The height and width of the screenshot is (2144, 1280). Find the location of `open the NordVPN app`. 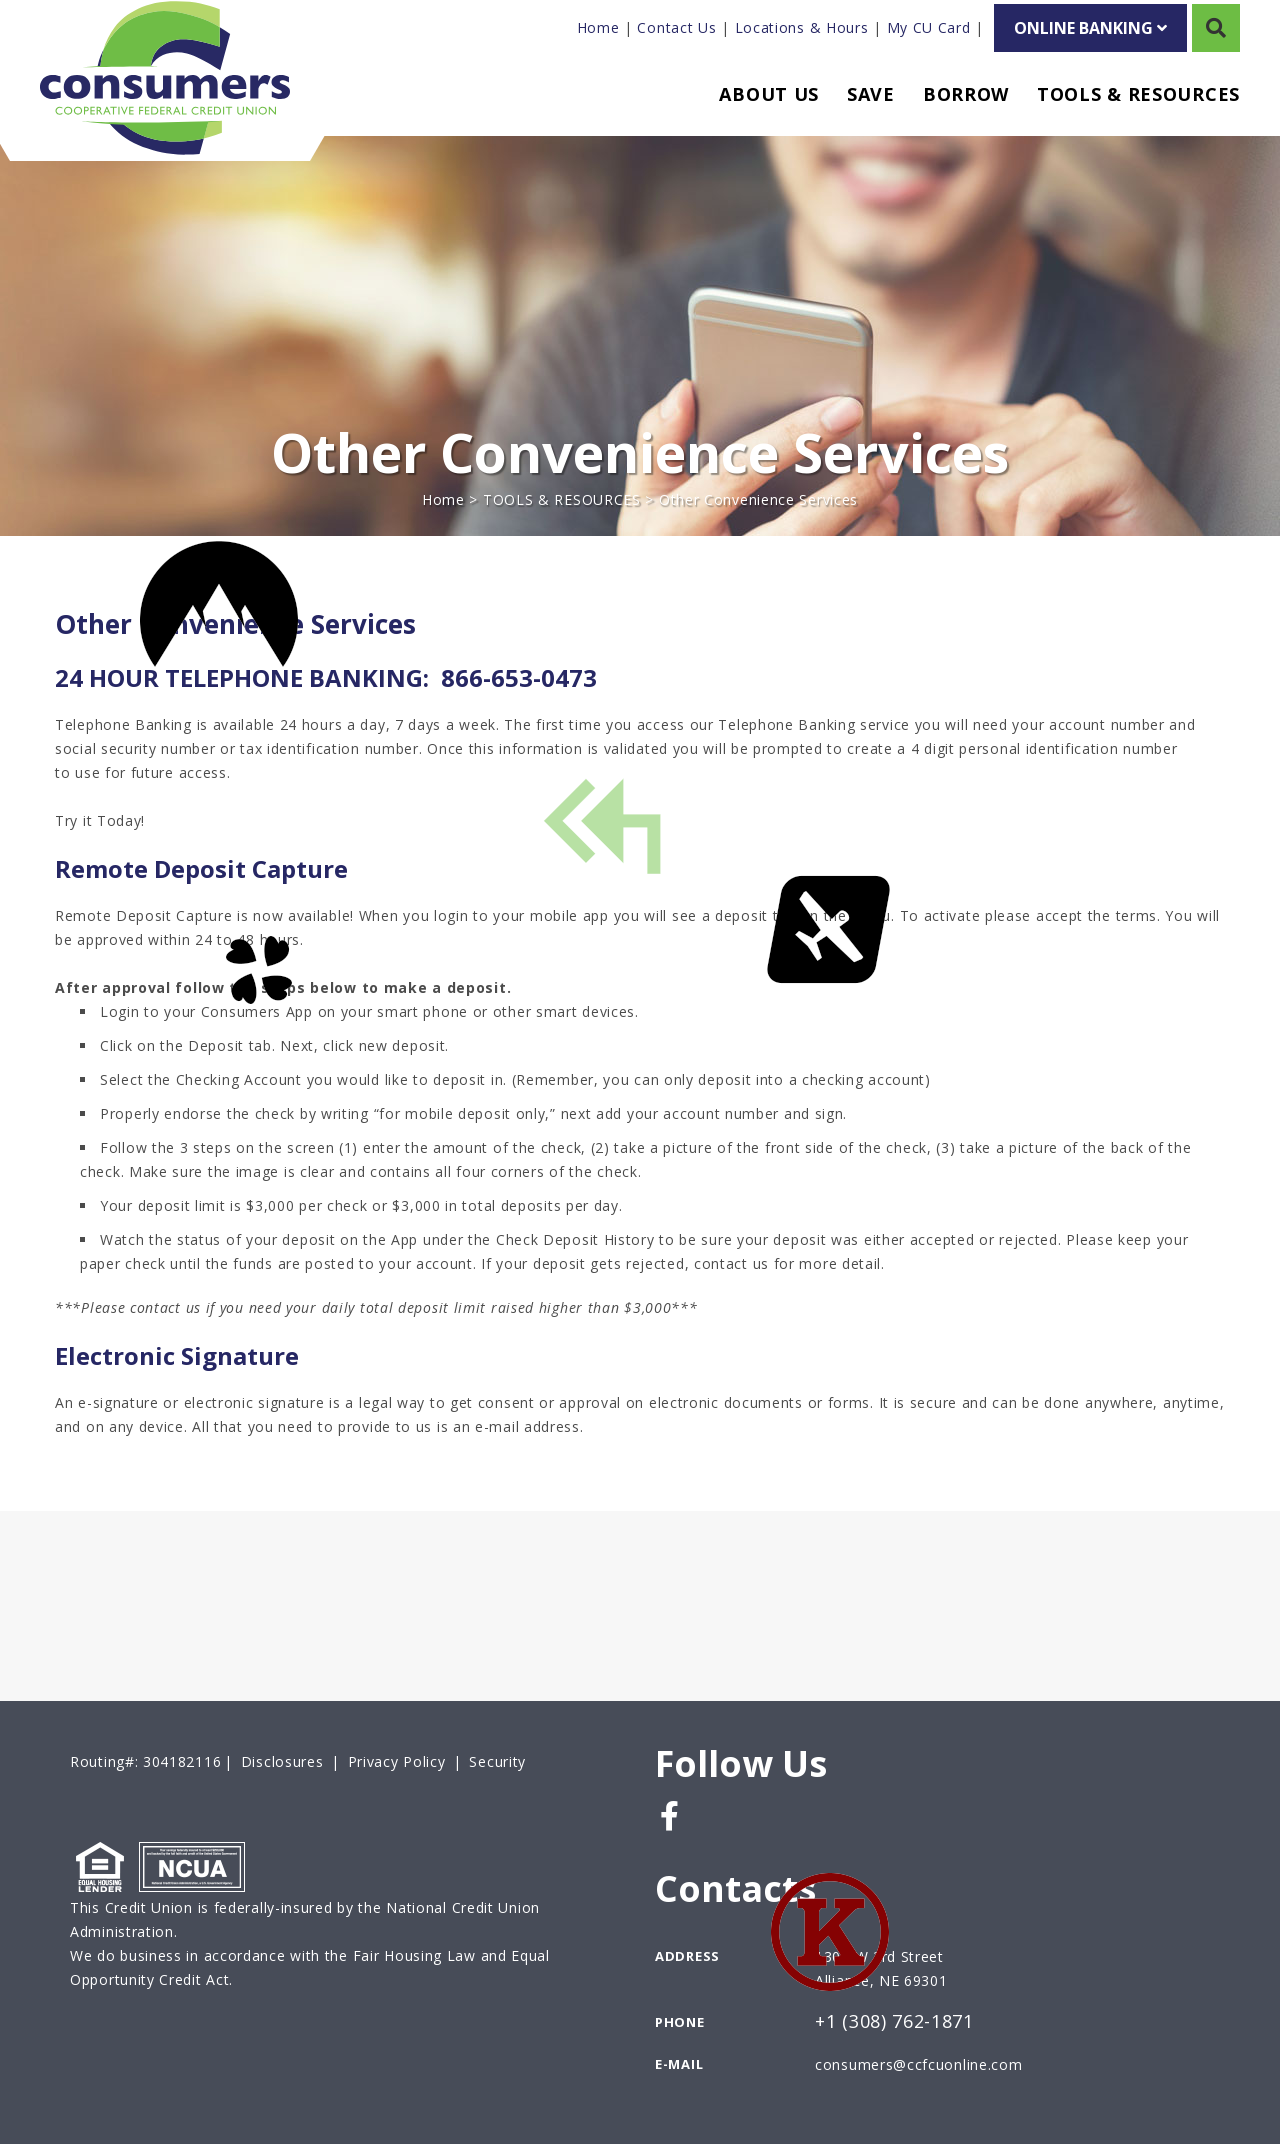

open the NordVPN app is located at coordinates (219, 604).